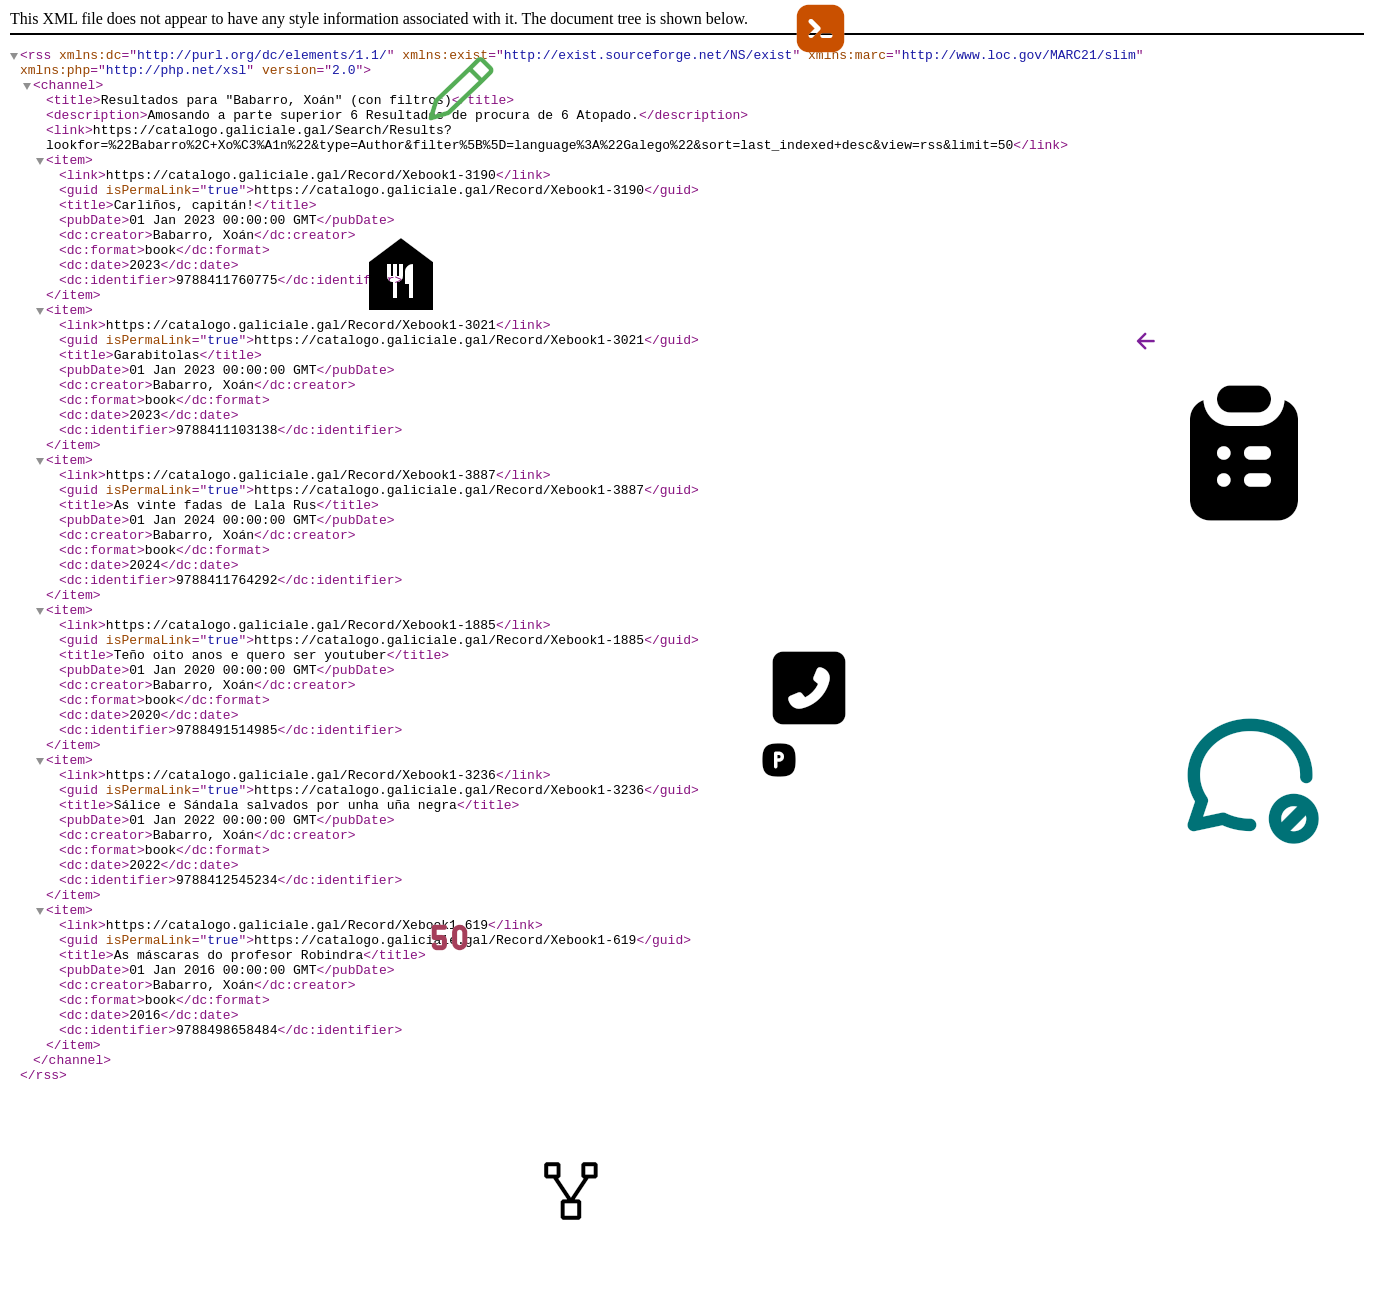  What do you see at coordinates (779, 760) in the screenshot?
I see `indicates parking availability or location` at bounding box center [779, 760].